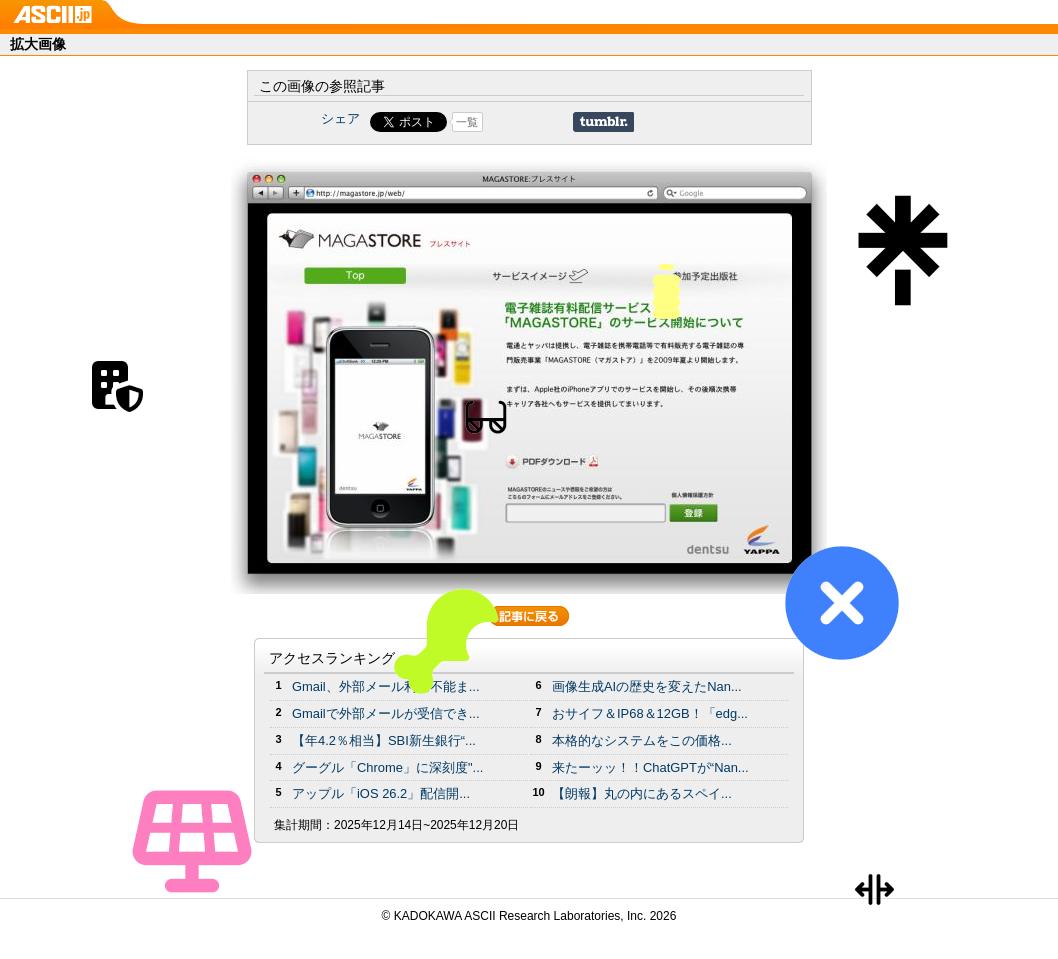 This screenshot has height=959, width=1058. What do you see at coordinates (578, 275) in the screenshot?
I see `indicates flight departure status` at bounding box center [578, 275].